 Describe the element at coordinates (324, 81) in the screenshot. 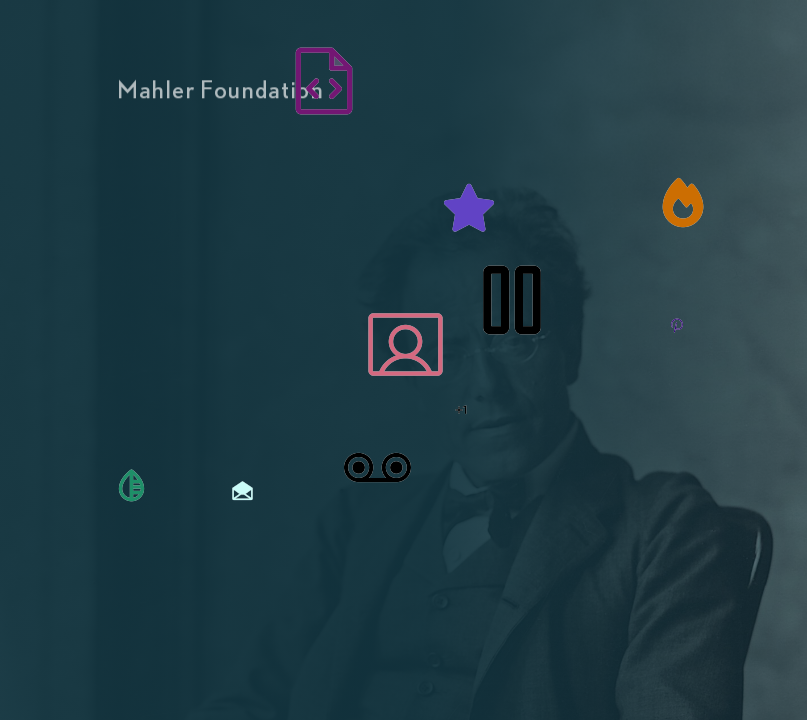

I see `view source code file` at that location.